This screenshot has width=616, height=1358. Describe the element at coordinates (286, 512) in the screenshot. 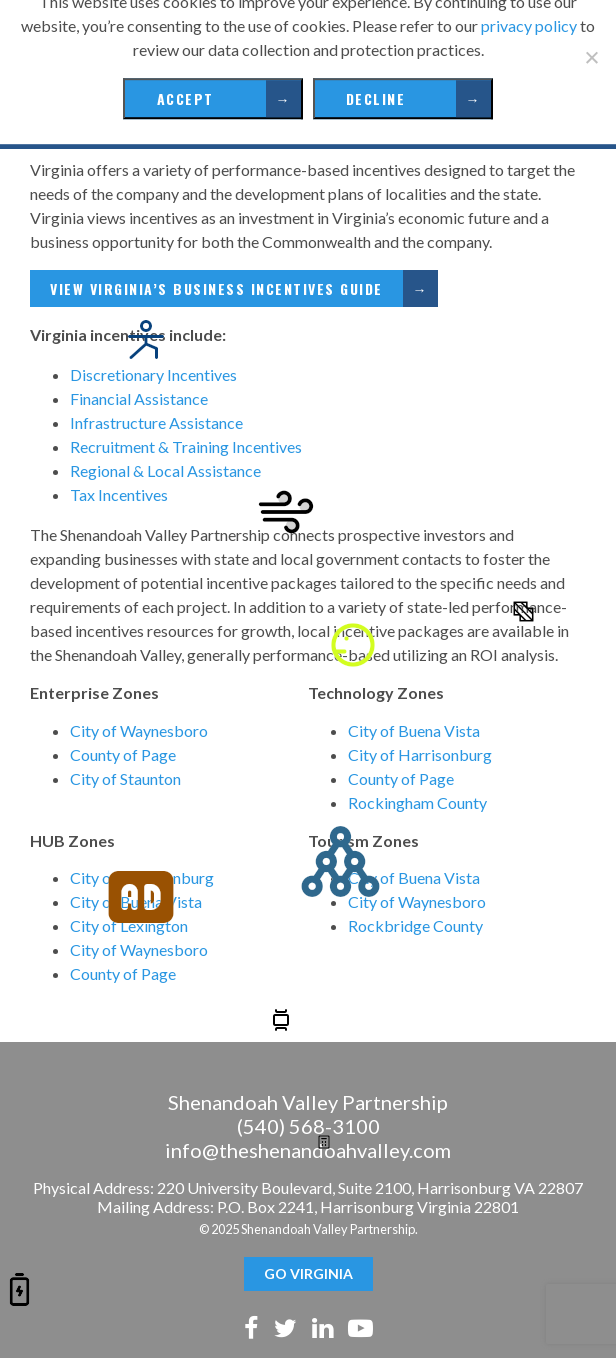

I see `view current wind conditions` at that location.